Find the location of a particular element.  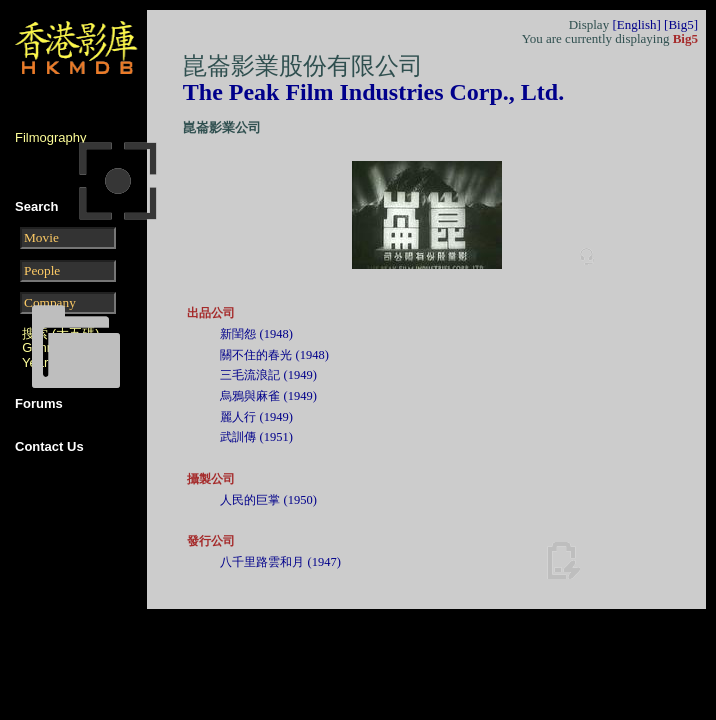

screen recording or screen capture tool is located at coordinates (118, 181).